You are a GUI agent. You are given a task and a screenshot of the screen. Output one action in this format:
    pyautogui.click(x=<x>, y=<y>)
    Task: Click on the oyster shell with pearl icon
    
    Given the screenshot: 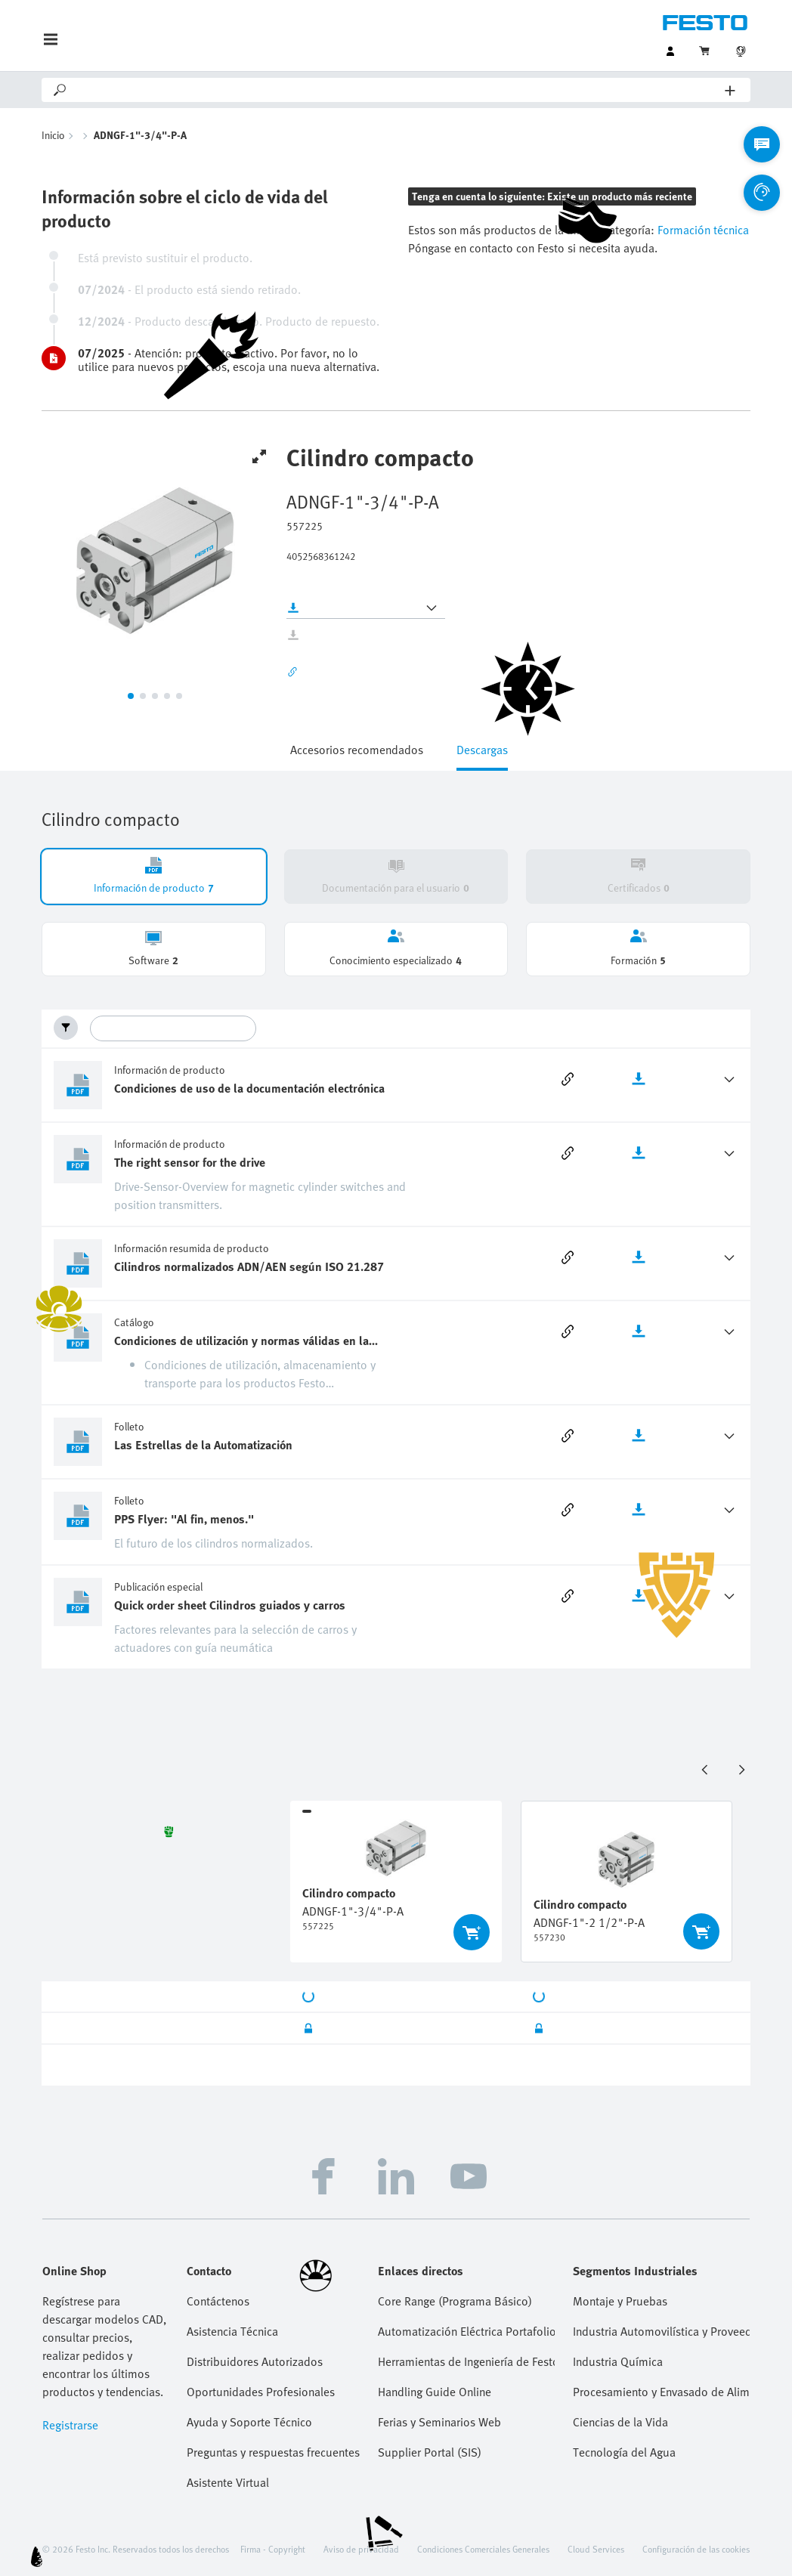 What is the action you would take?
    pyautogui.click(x=59, y=1309)
    